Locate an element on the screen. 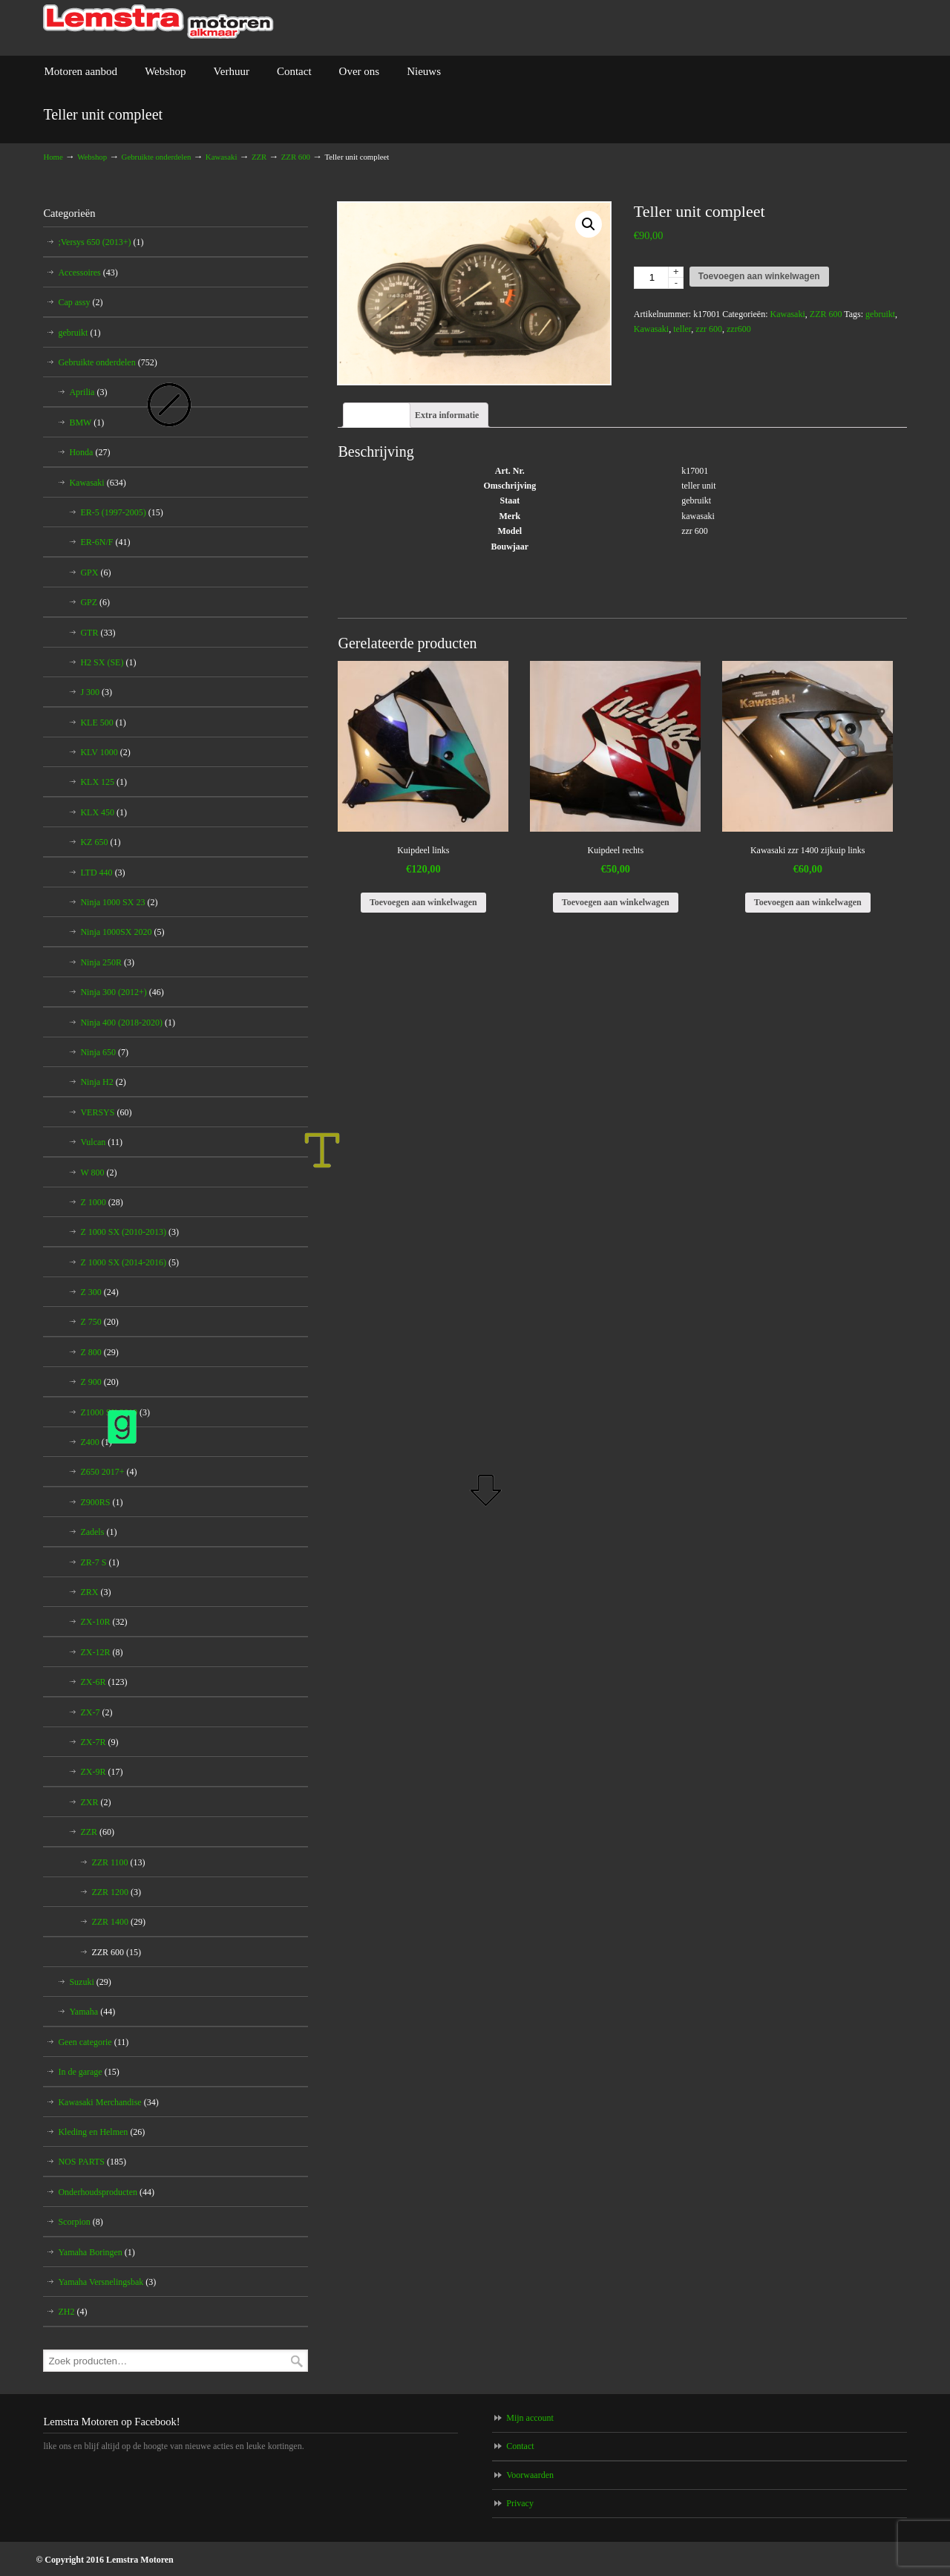  skip this item or step is located at coordinates (169, 405).